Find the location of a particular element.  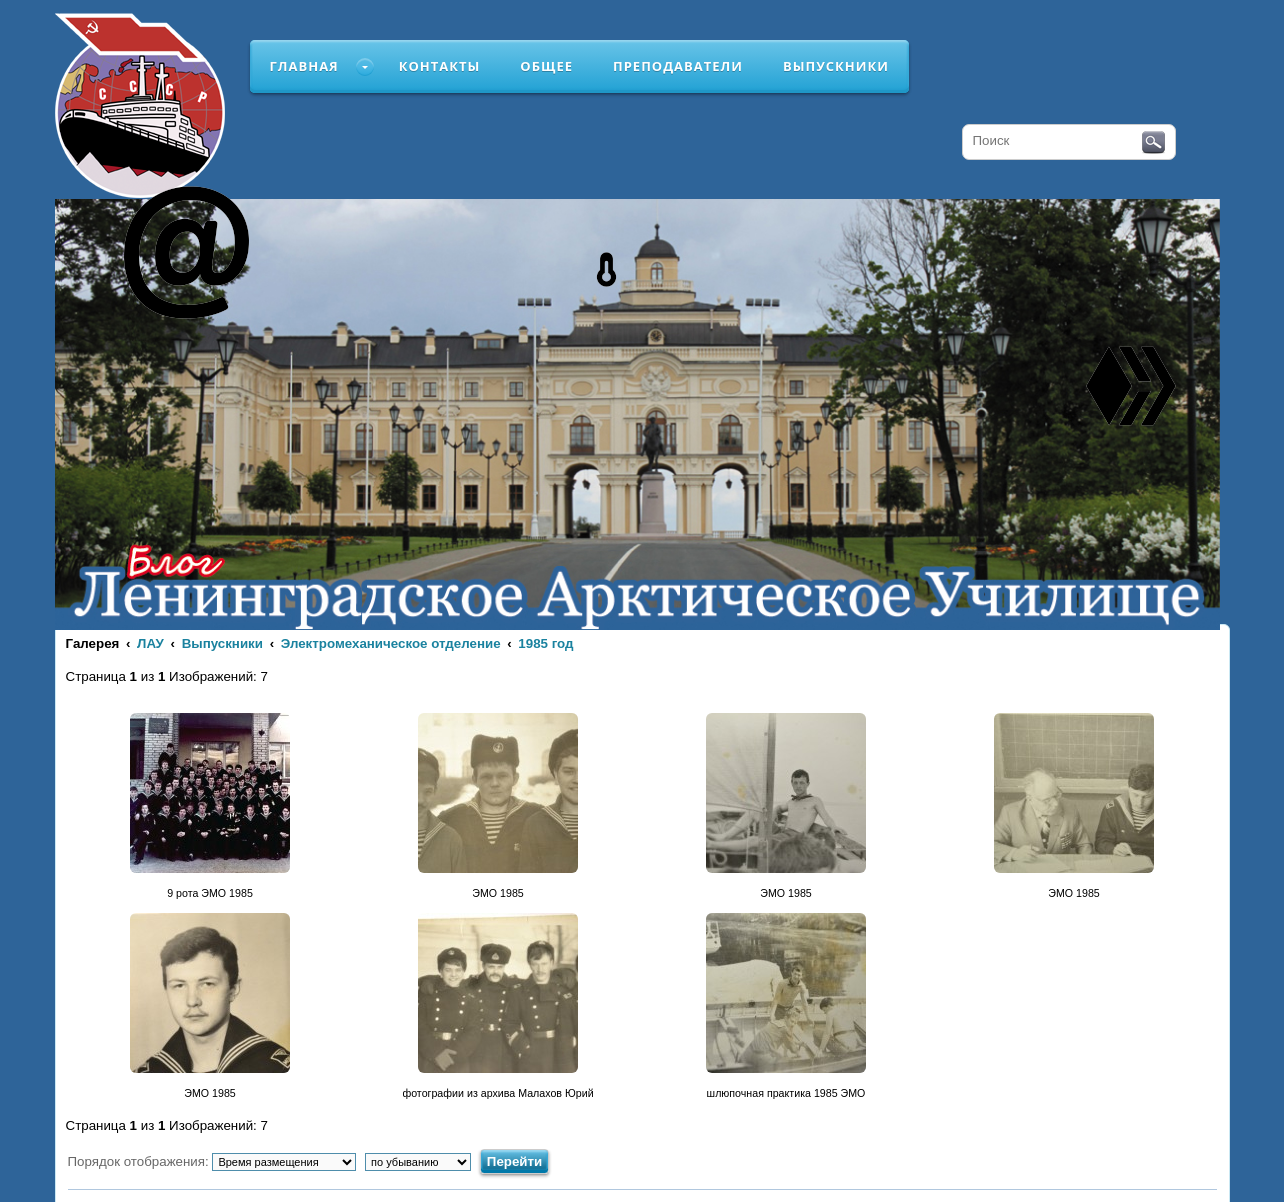

indicates high temperature reading is located at coordinates (606, 269).